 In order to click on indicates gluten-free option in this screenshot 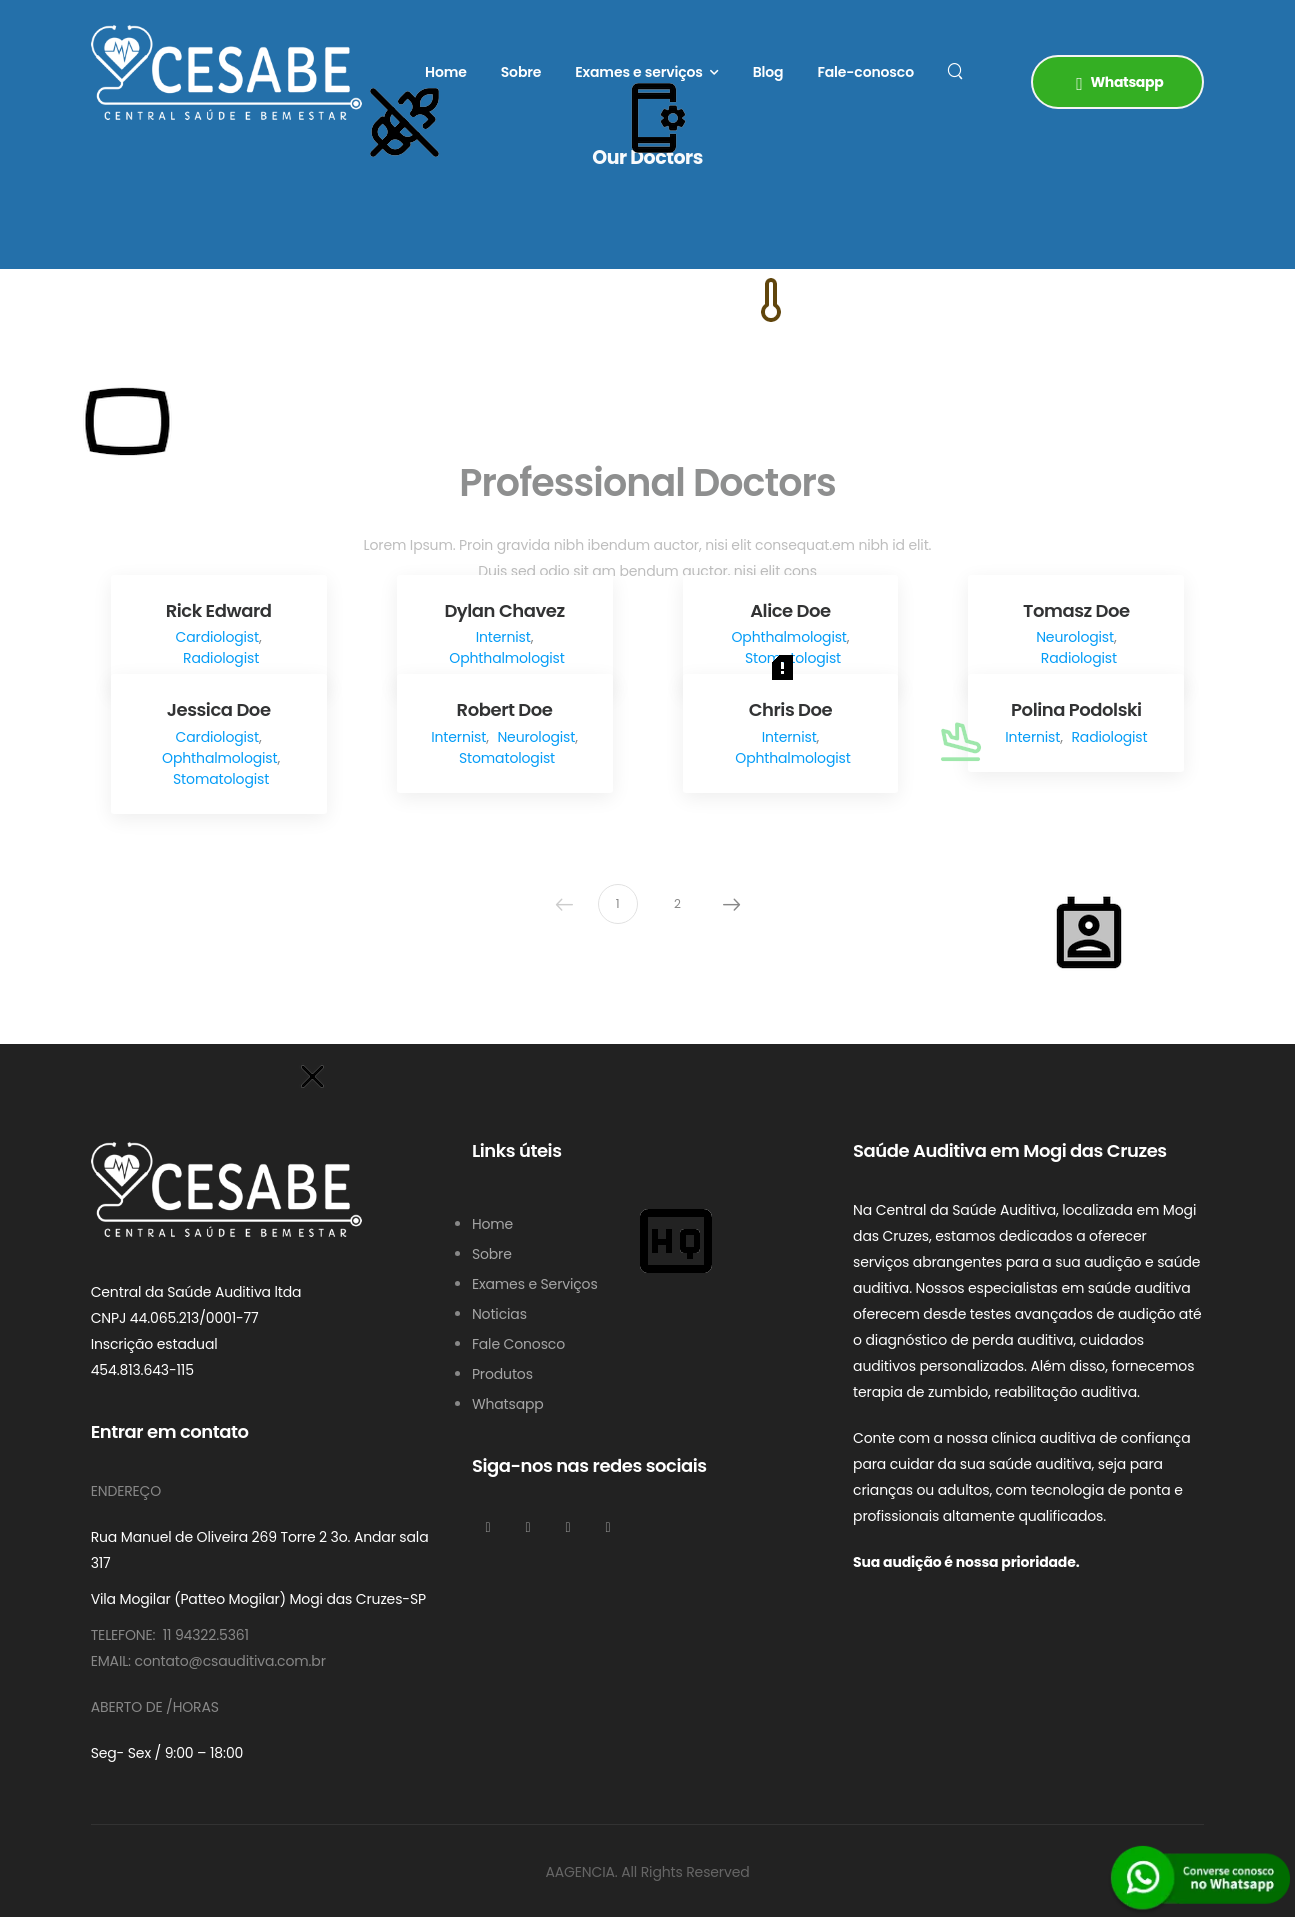, I will do `click(404, 122)`.